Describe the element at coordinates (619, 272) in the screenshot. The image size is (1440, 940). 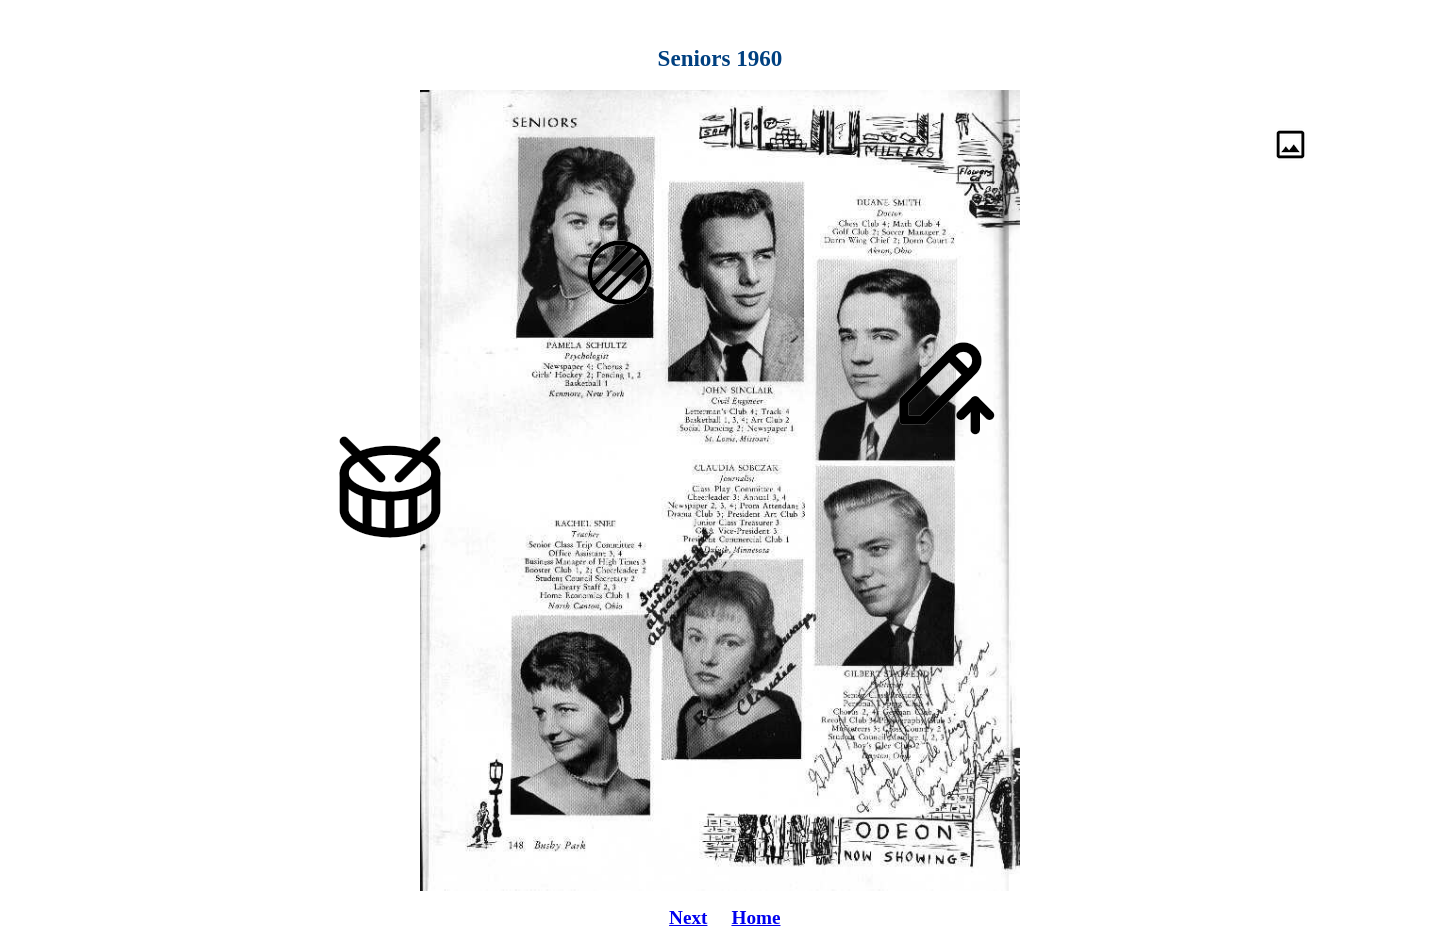
I see `indicates a blocked or prohibited action` at that location.